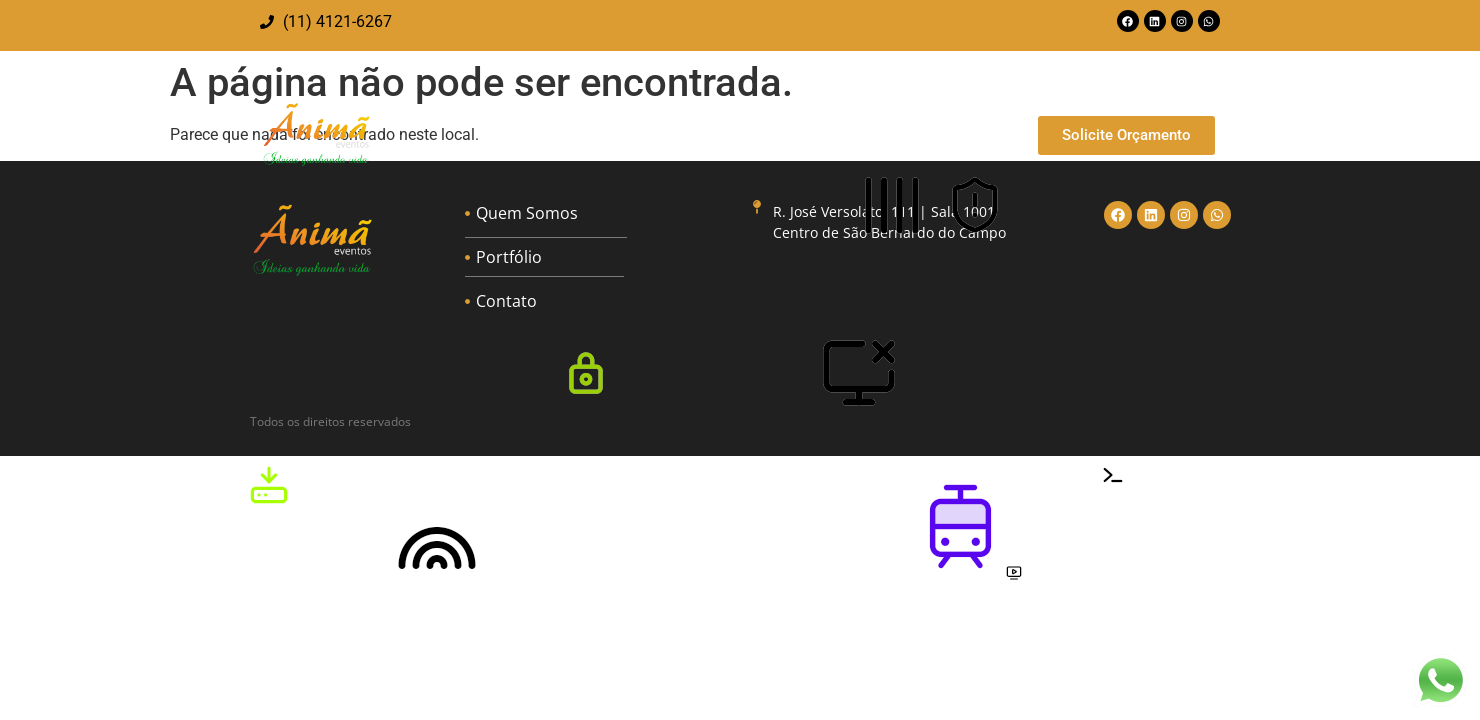 This screenshot has width=1480, height=720. Describe the element at coordinates (975, 205) in the screenshot. I see `security warning or alert detected` at that location.